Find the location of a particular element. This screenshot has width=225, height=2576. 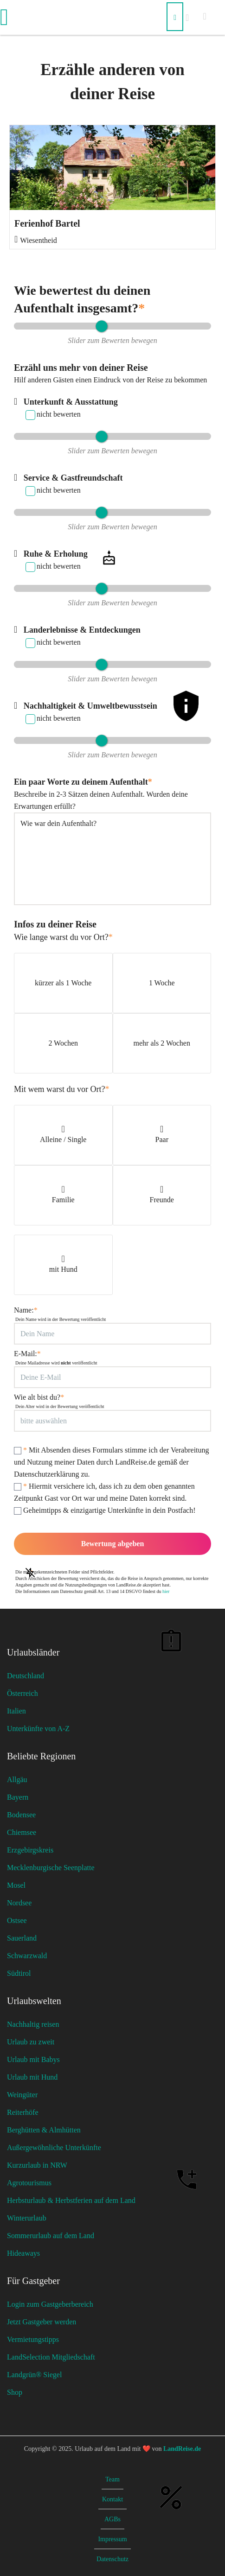

disable flash mode is located at coordinates (30, 1573).